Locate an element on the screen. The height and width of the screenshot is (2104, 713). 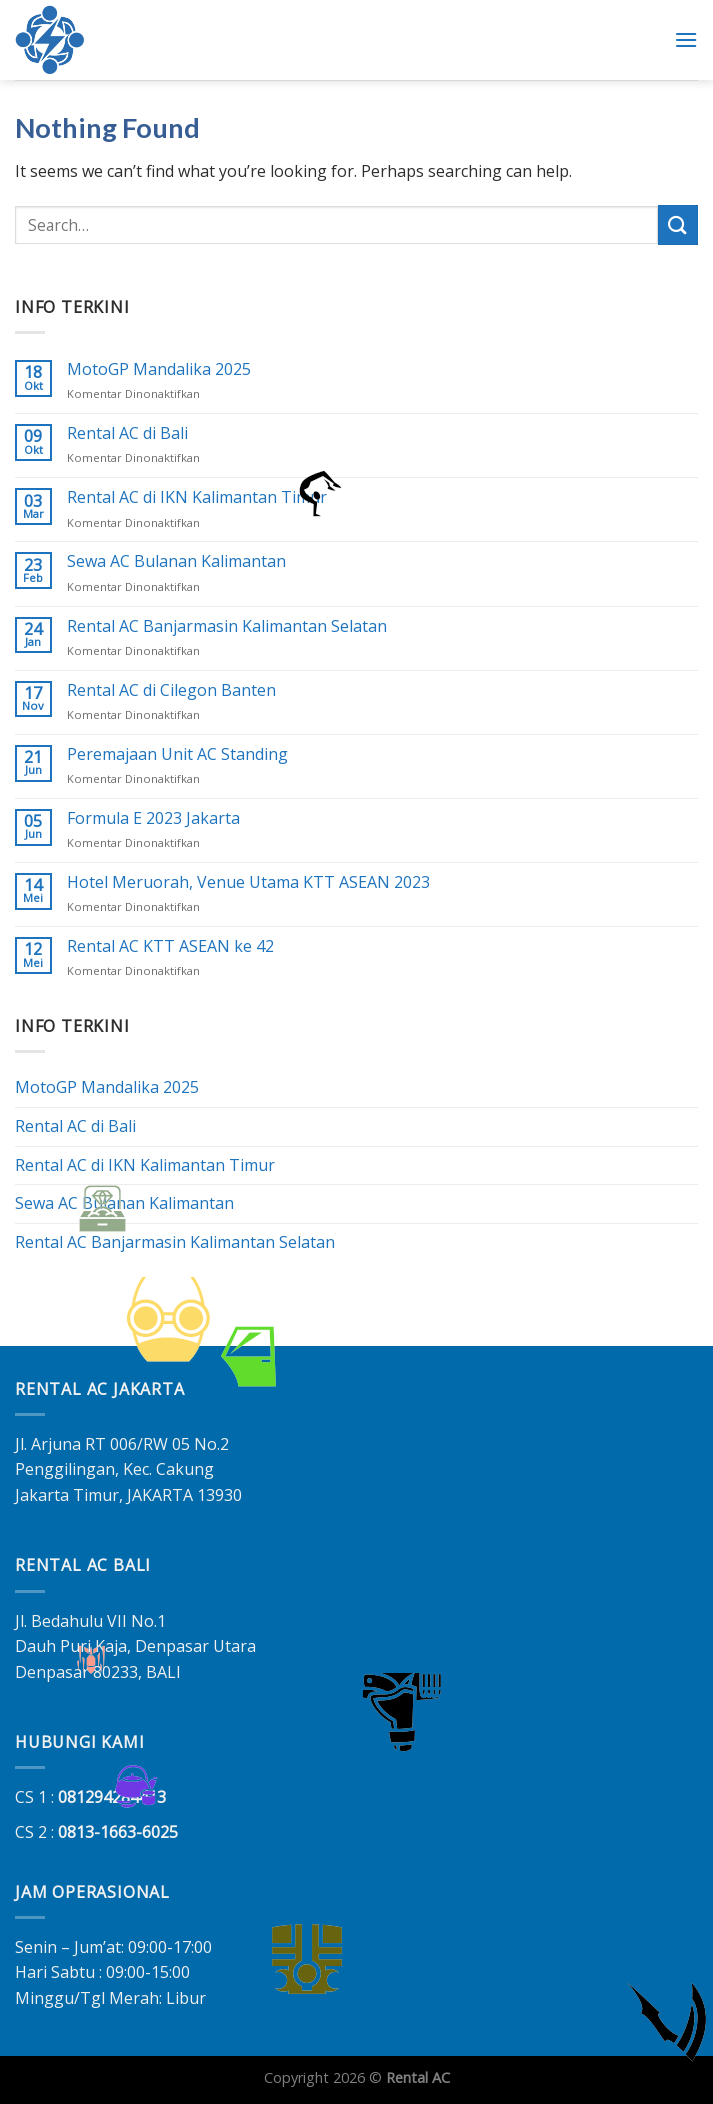
access vehicle door controls is located at coordinates (250, 1356).